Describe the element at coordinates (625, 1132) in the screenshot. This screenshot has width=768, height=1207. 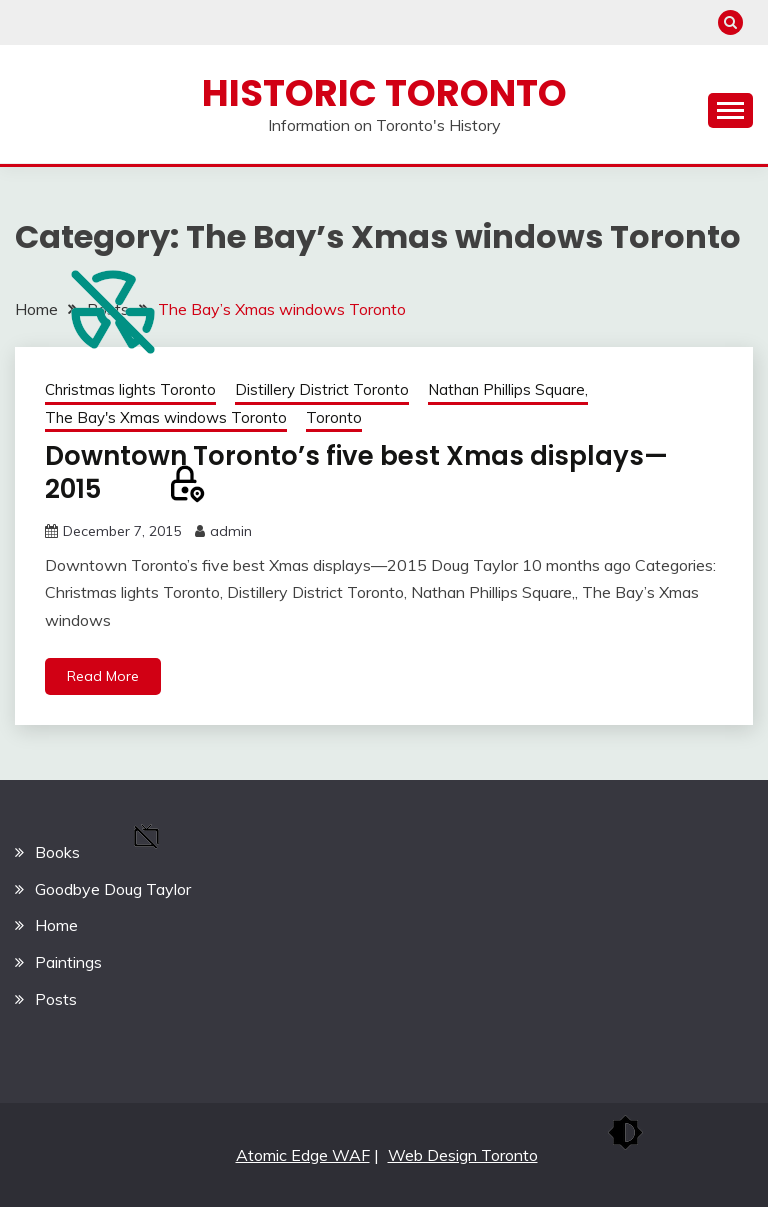
I see `adjust screen brightness` at that location.